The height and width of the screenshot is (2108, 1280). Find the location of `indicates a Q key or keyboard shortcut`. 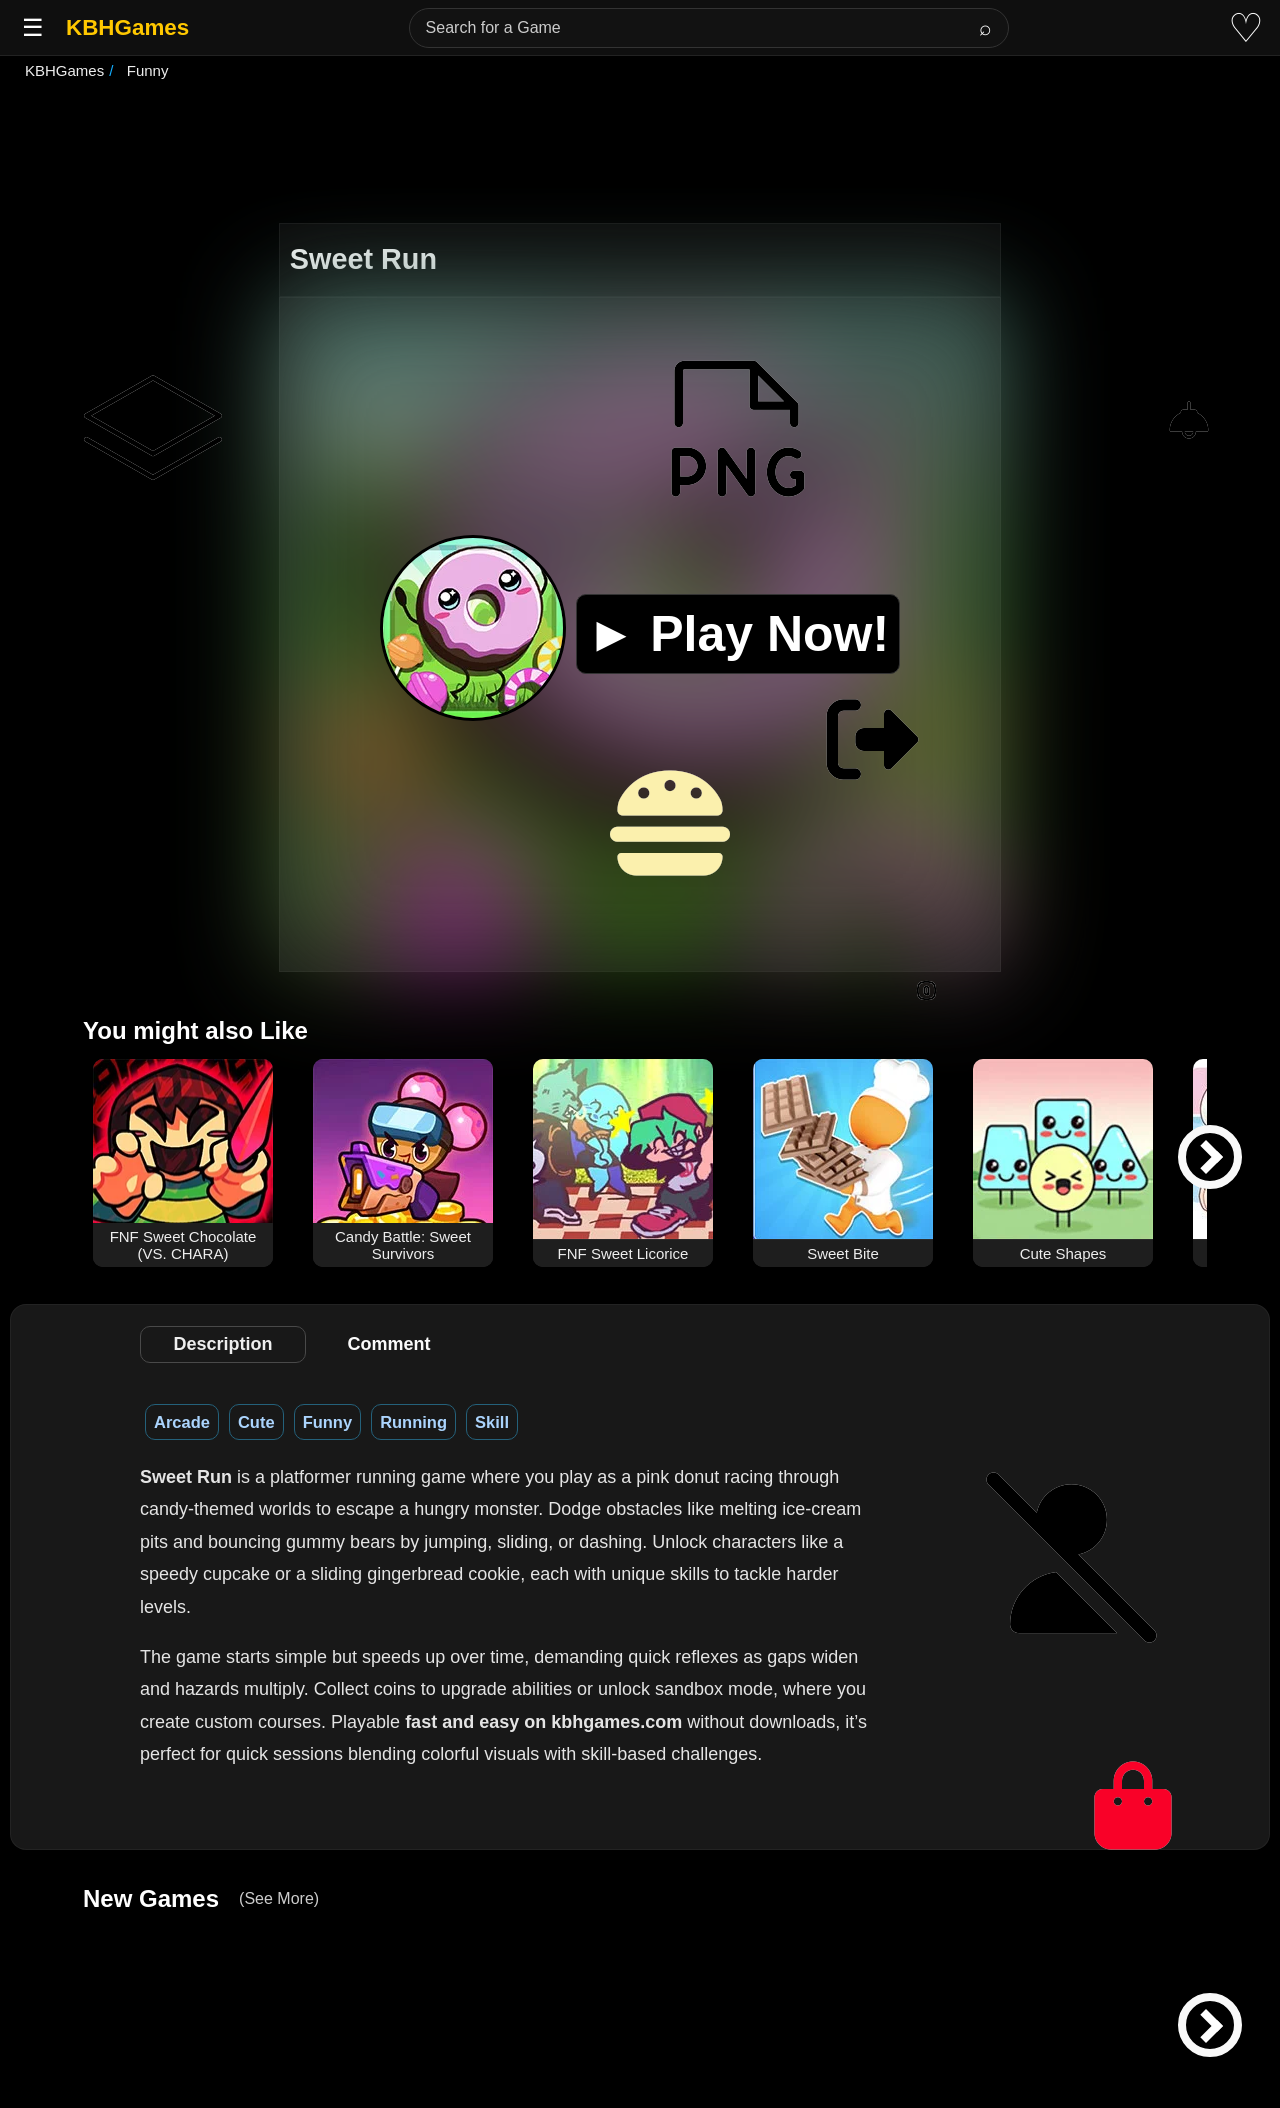

indicates a Q key or keyboard shortcut is located at coordinates (926, 990).